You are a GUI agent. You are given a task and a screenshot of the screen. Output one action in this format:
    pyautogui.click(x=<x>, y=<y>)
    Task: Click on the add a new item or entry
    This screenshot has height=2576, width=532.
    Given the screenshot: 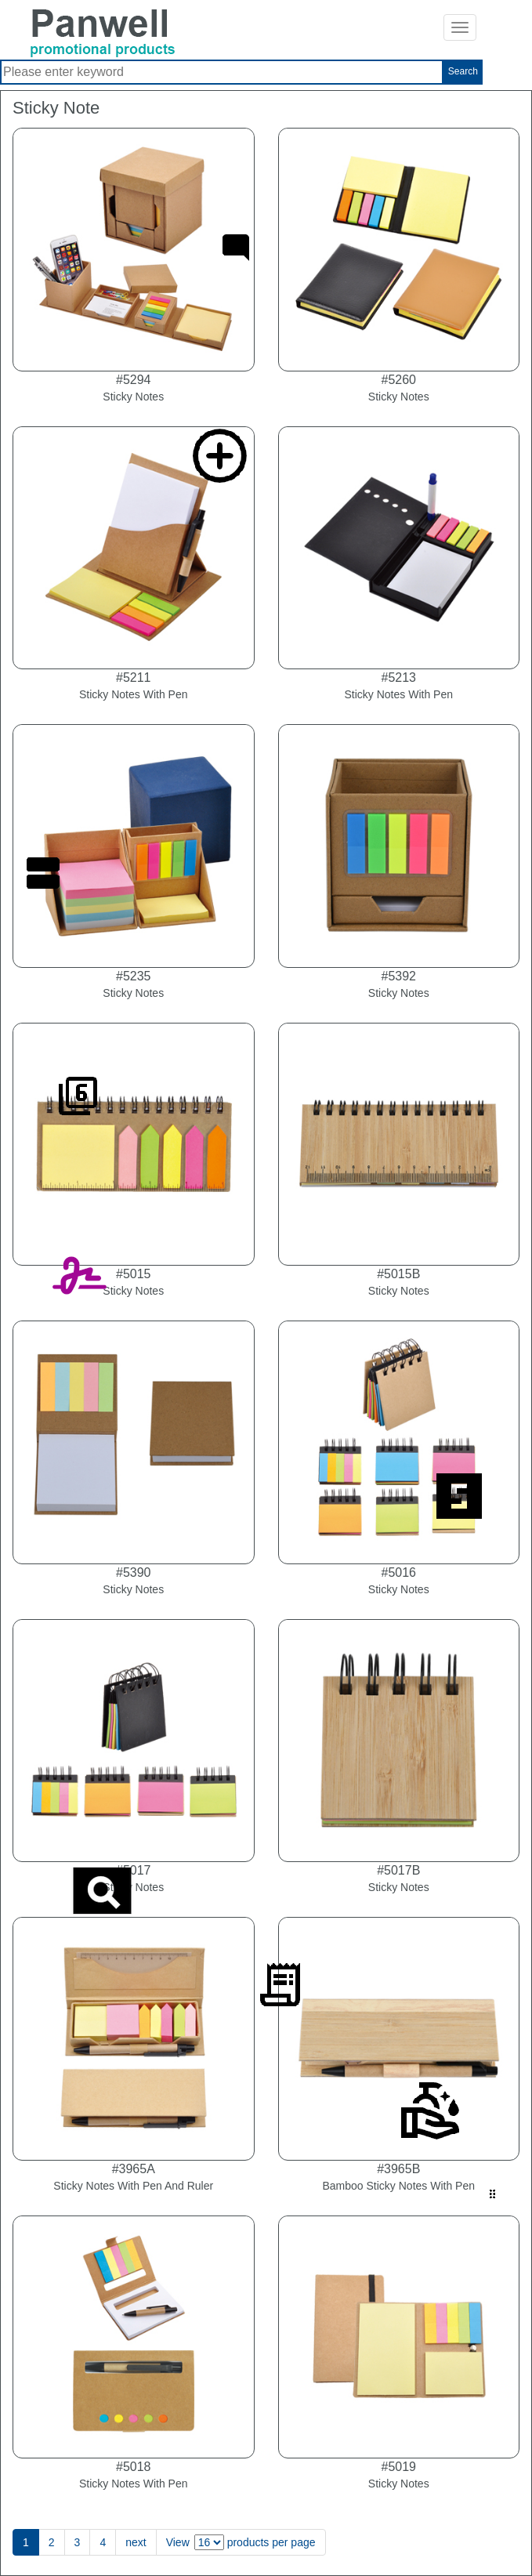 What is the action you would take?
    pyautogui.click(x=219, y=455)
    